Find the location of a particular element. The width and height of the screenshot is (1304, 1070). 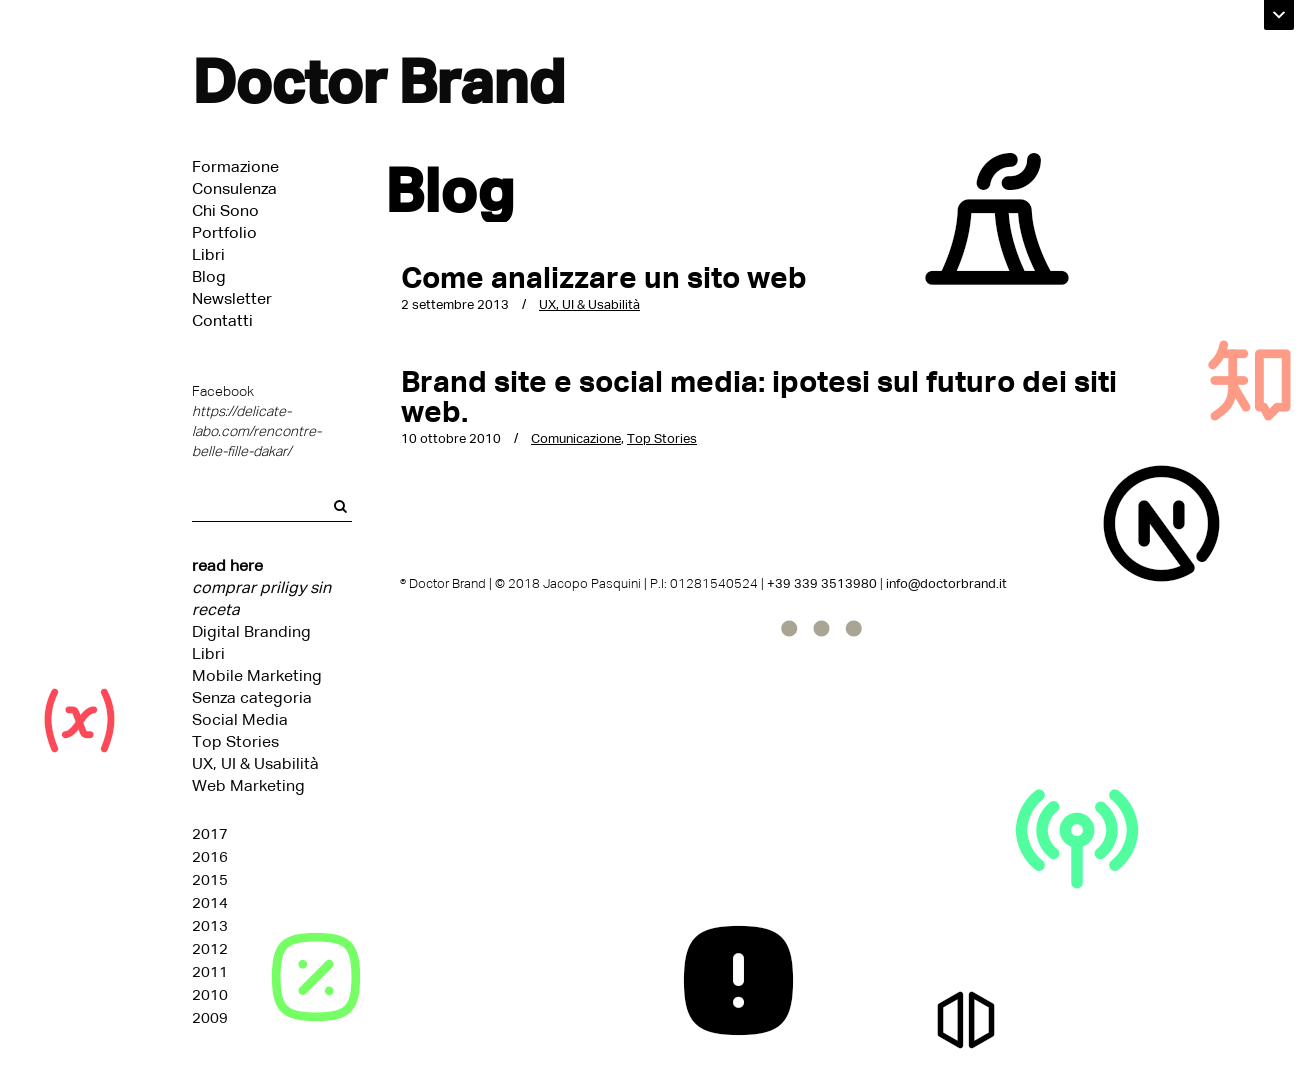

access more options or actions is located at coordinates (821, 628).